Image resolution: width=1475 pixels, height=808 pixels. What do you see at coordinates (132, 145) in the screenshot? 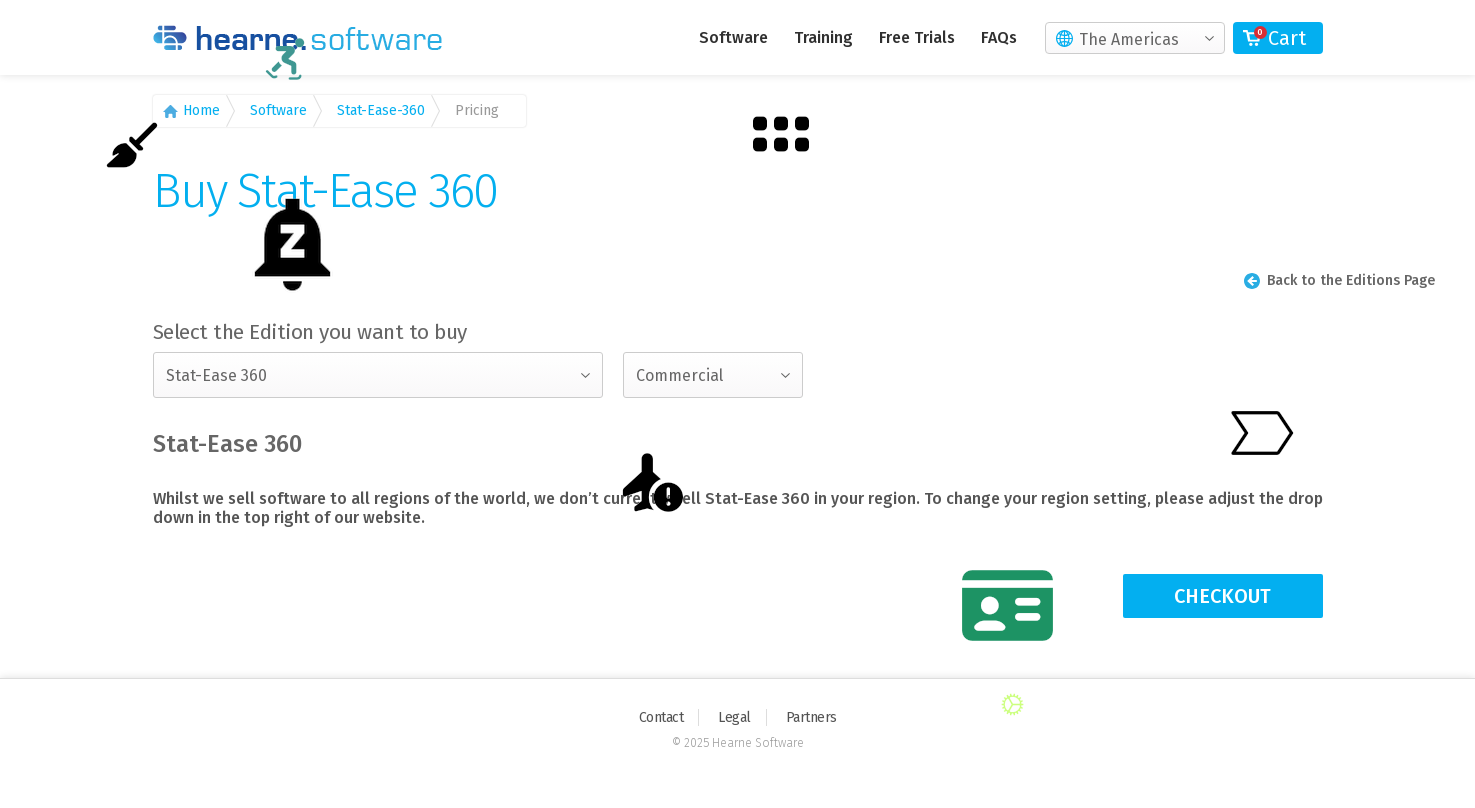
I see `clear or clean up items` at bounding box center [132, 145].